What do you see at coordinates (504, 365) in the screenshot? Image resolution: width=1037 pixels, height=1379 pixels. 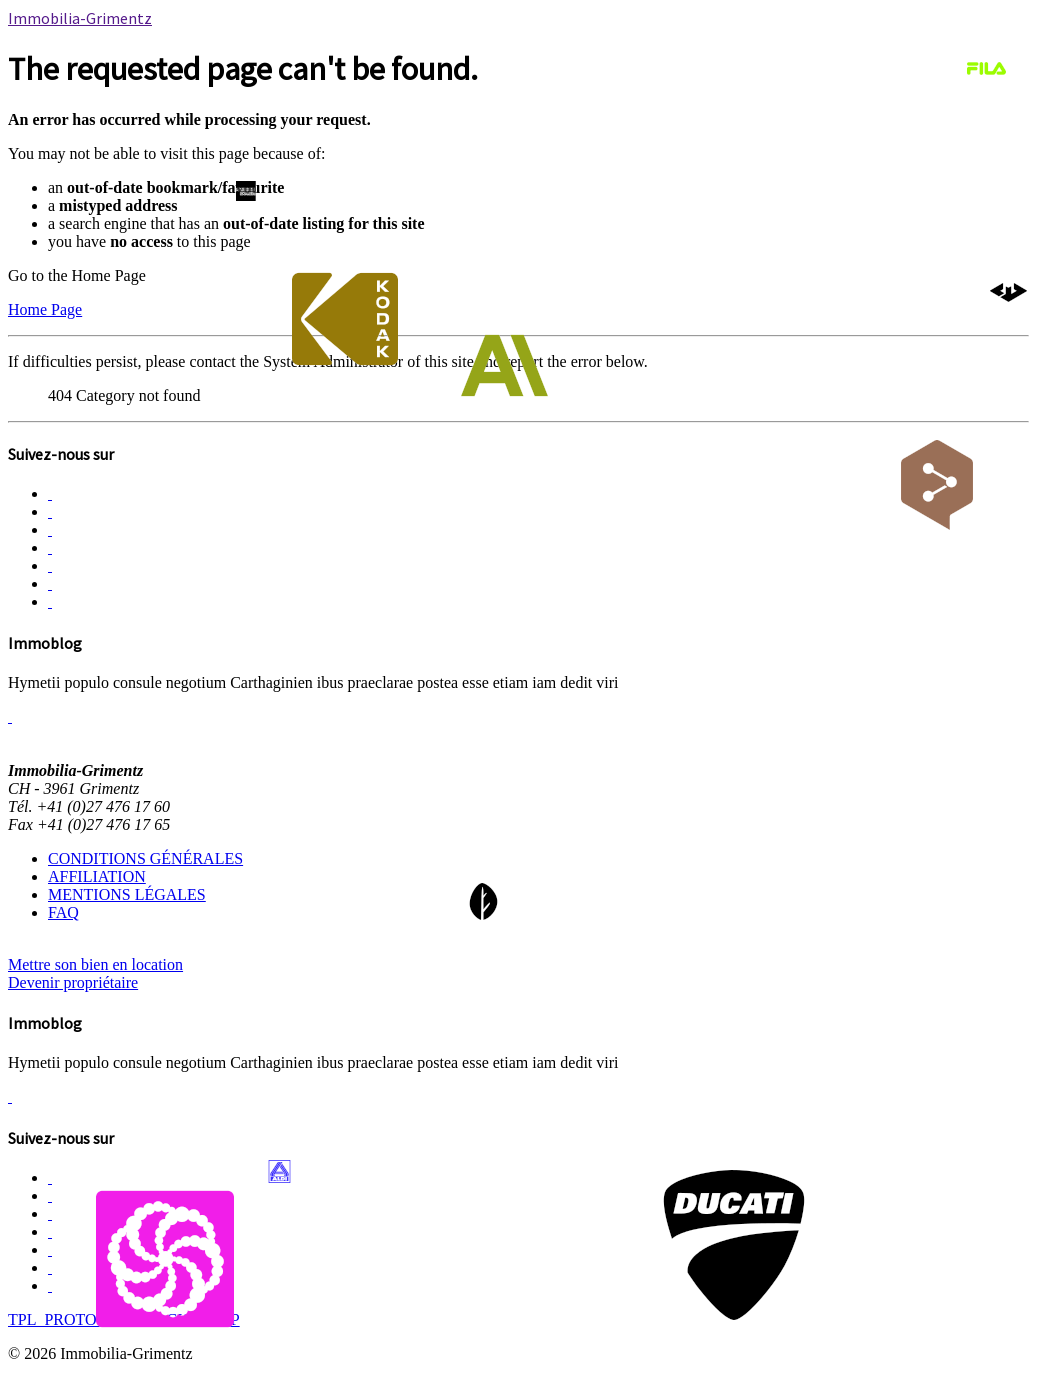 I see `anthropic company logo` at bounding box center [504, 365].